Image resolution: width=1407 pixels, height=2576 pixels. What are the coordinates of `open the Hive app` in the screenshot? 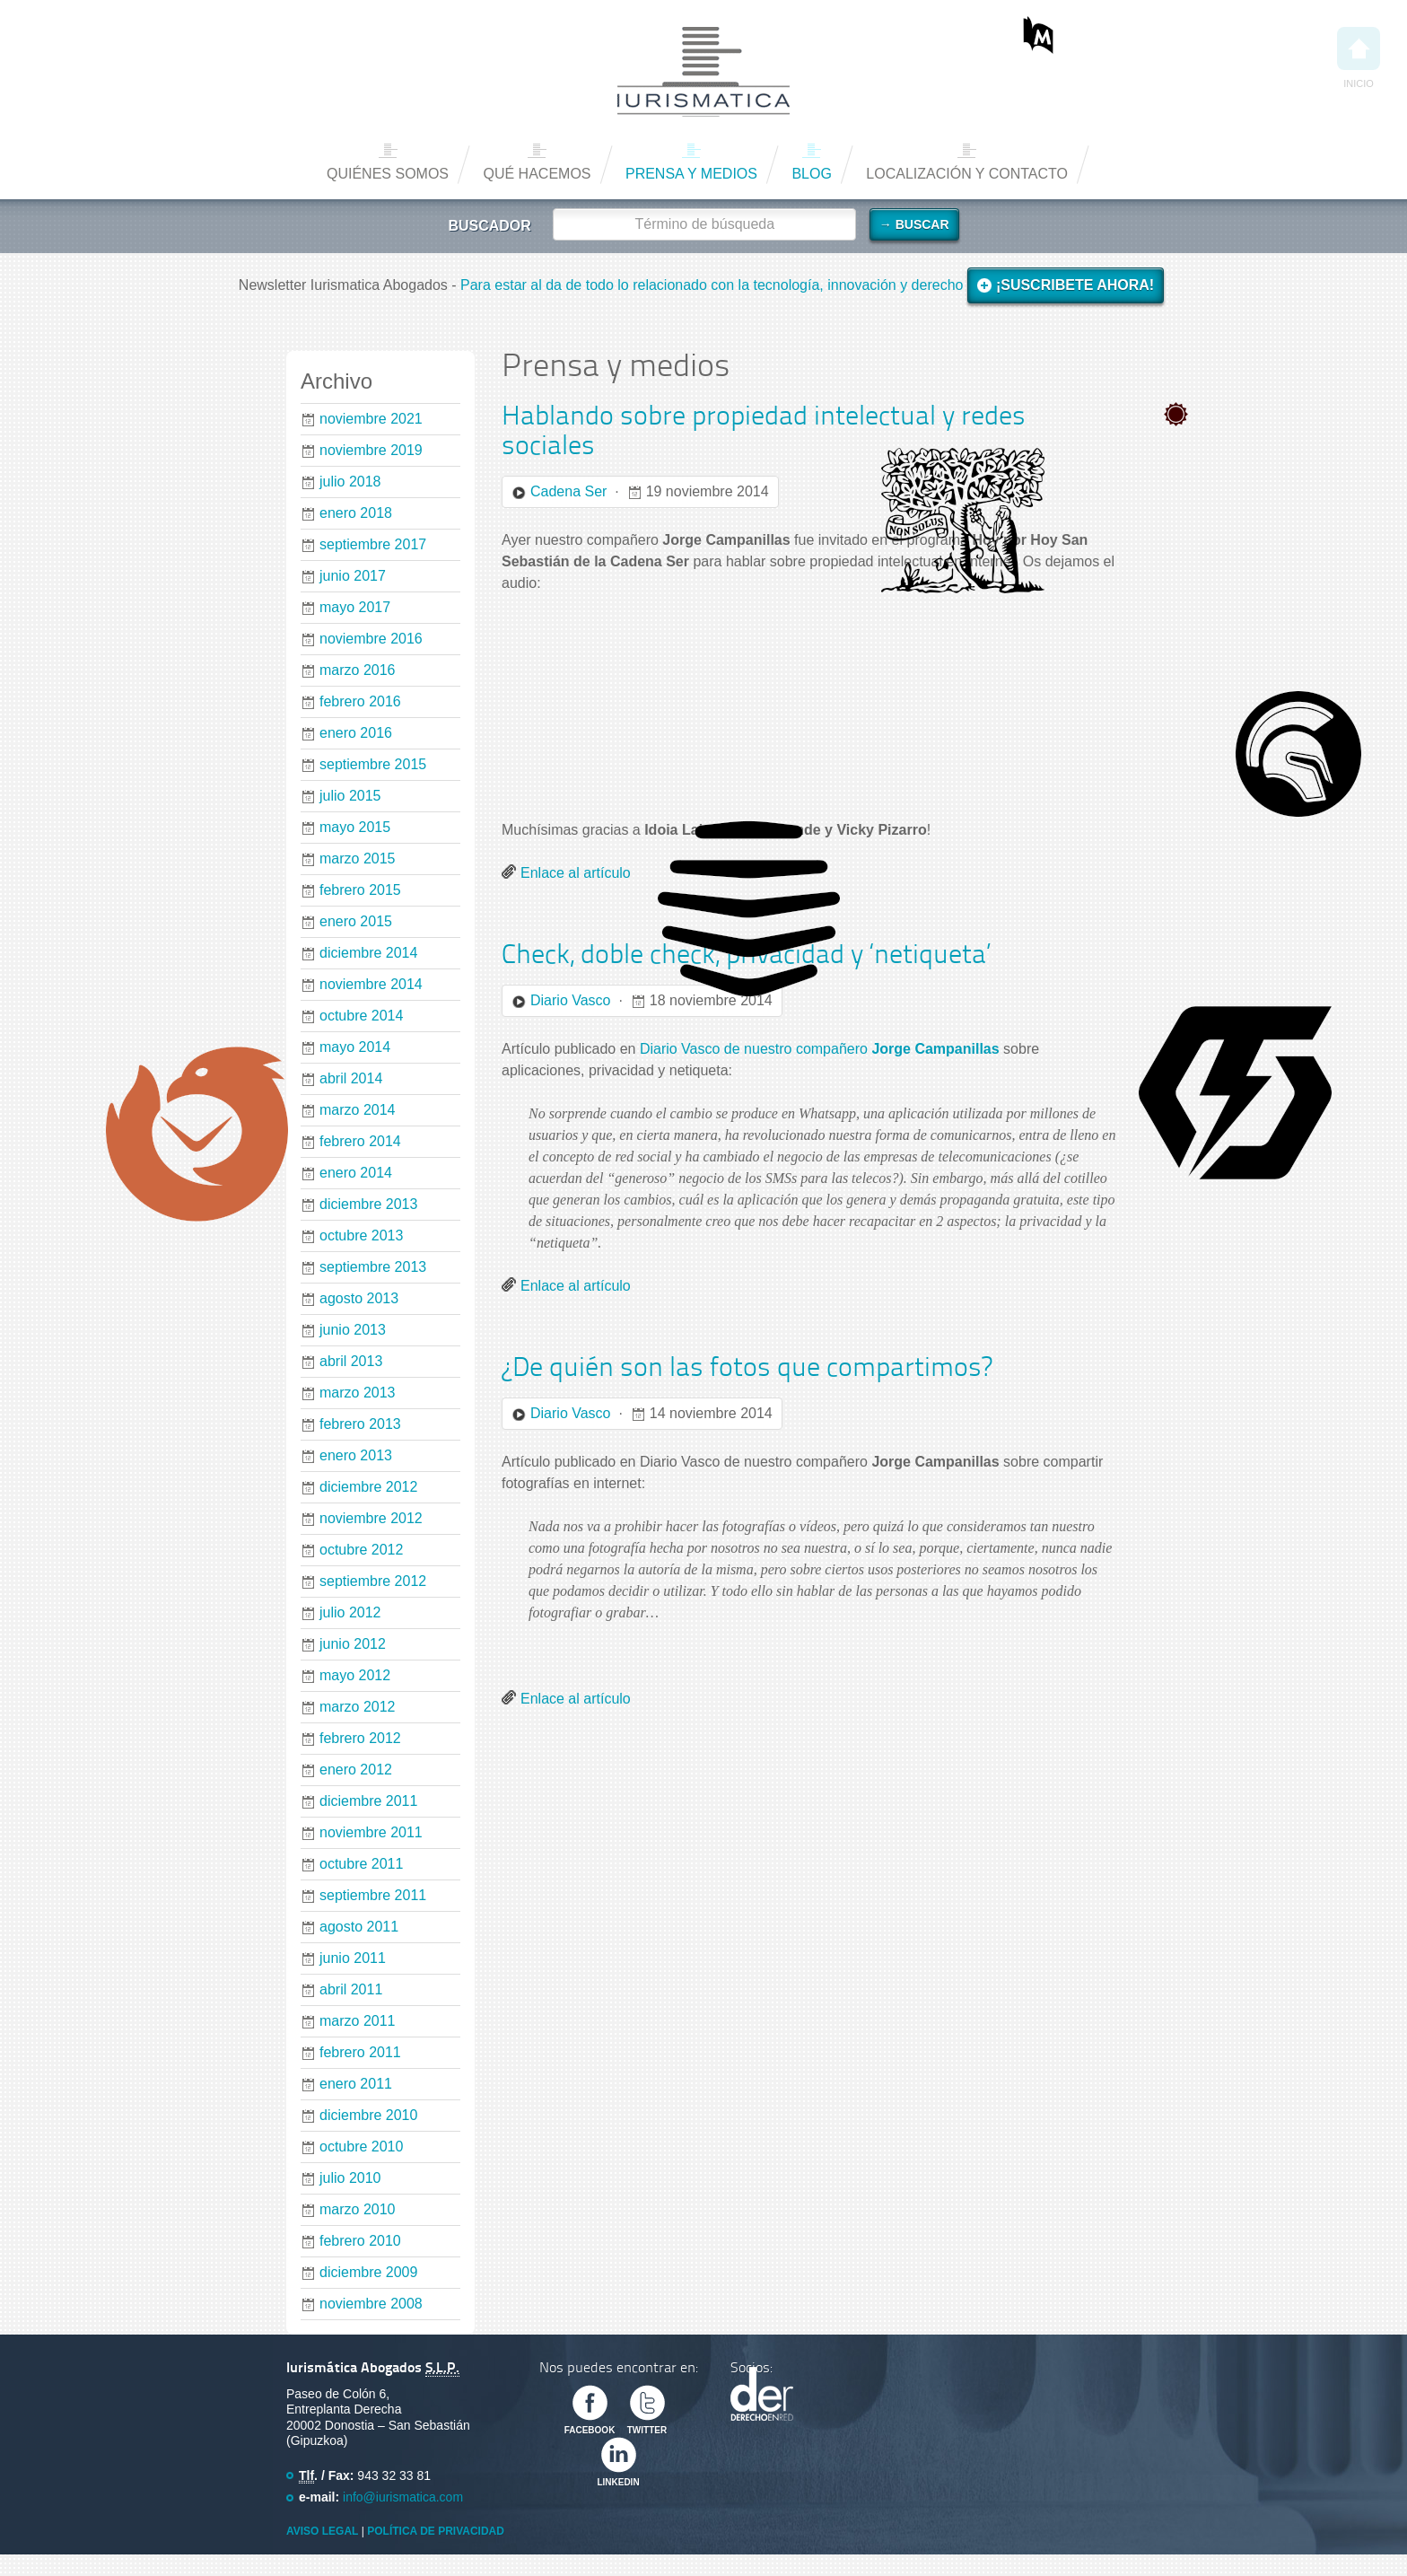 It's located at (748, 908).